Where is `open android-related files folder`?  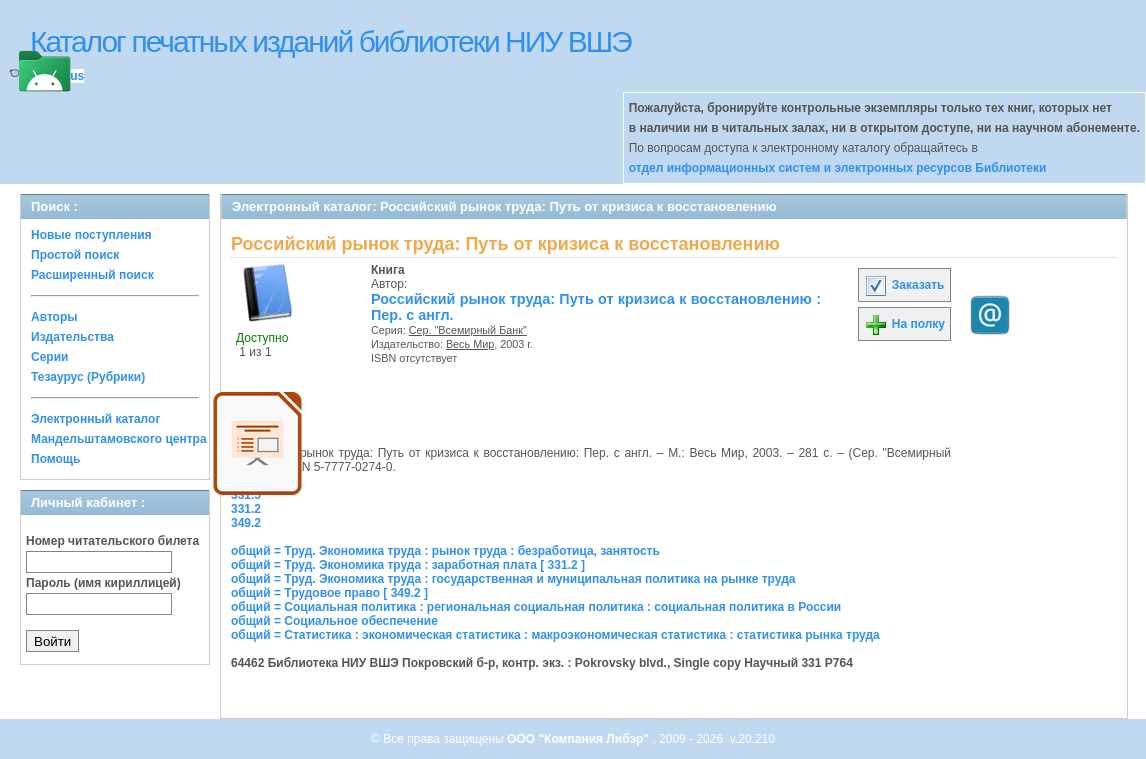
open android-related files folder is located at coordinates (44, 72).